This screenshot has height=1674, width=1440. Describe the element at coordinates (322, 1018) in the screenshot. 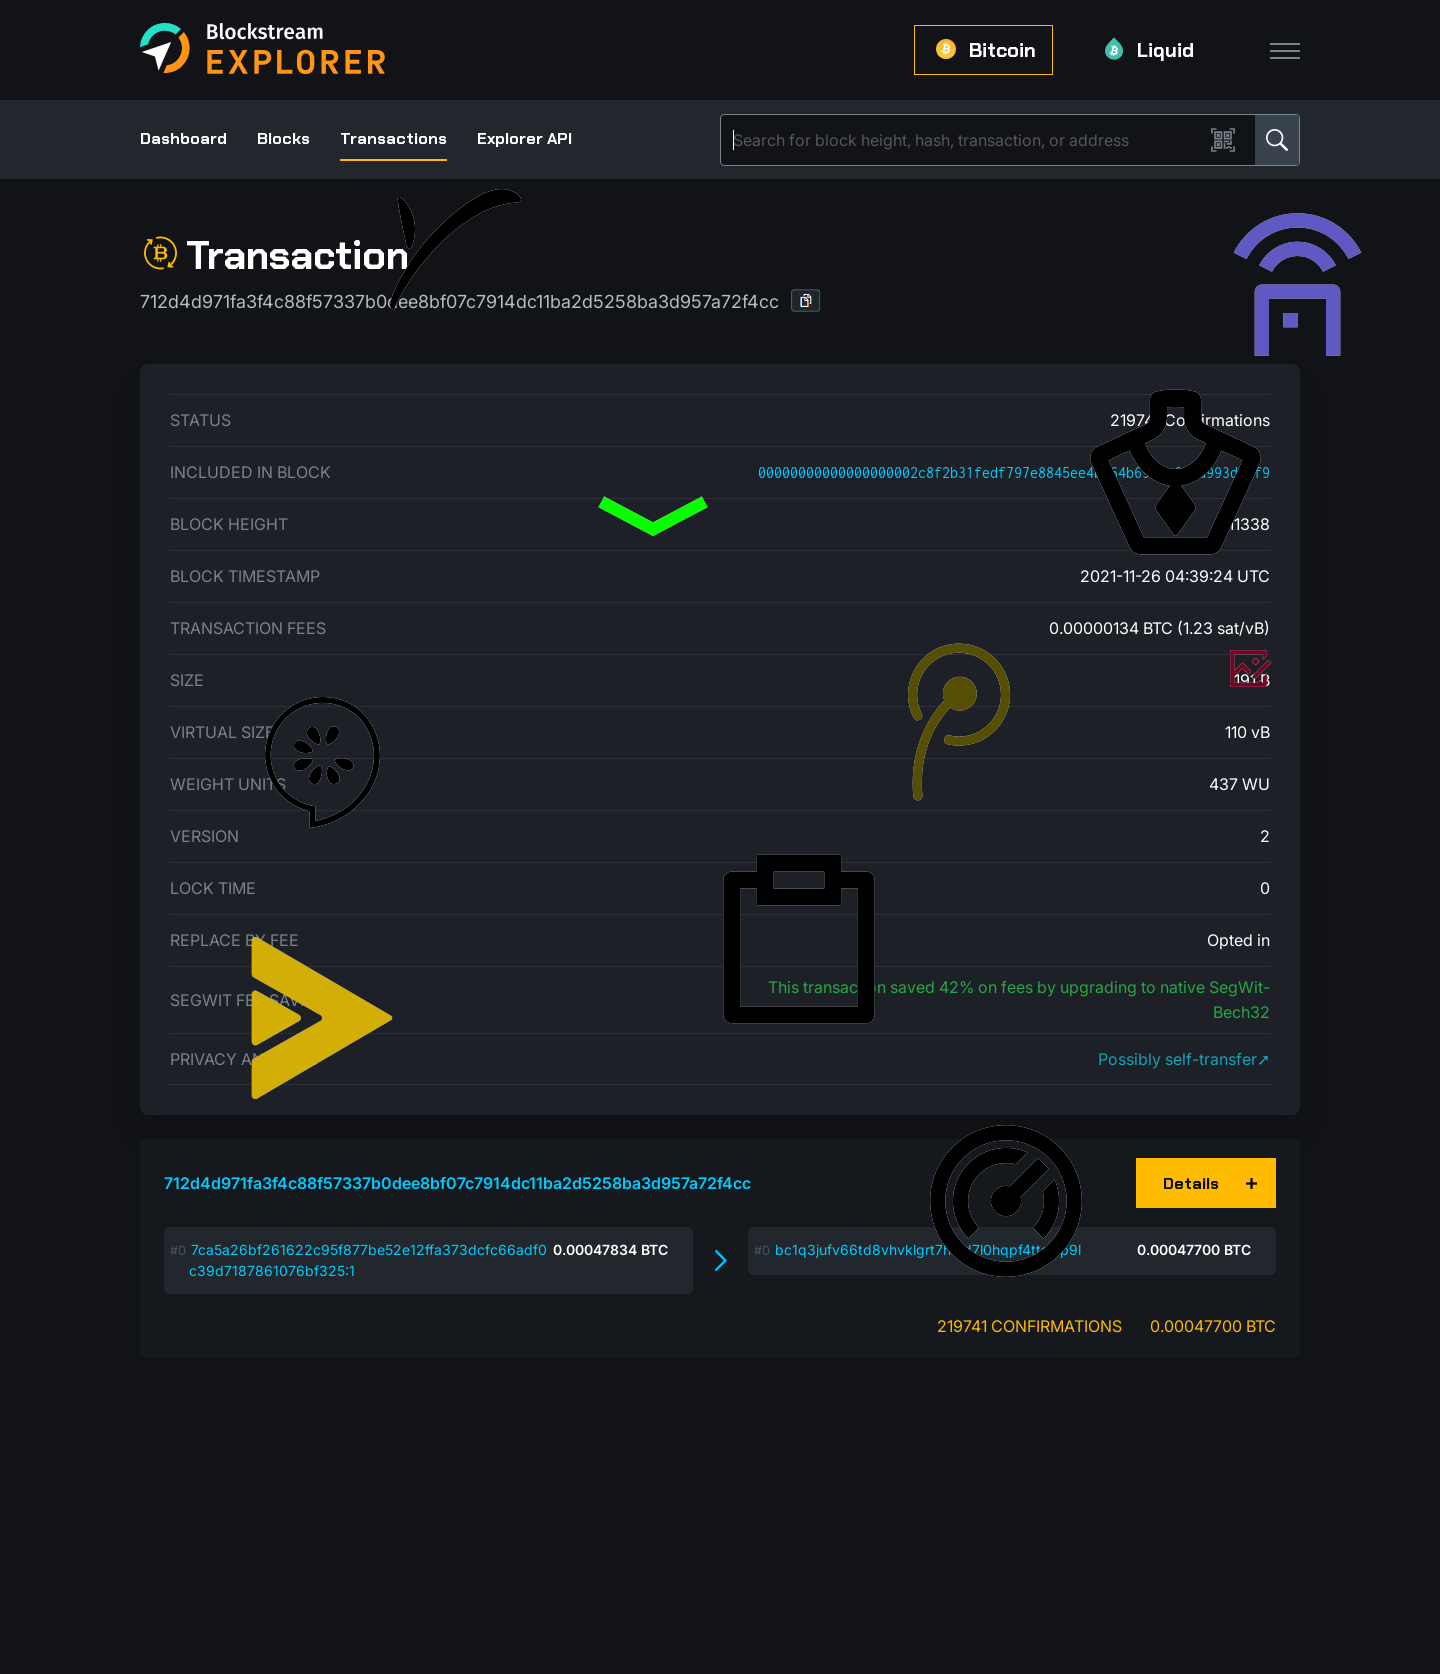

I see `open the LibreTube app` at that location.